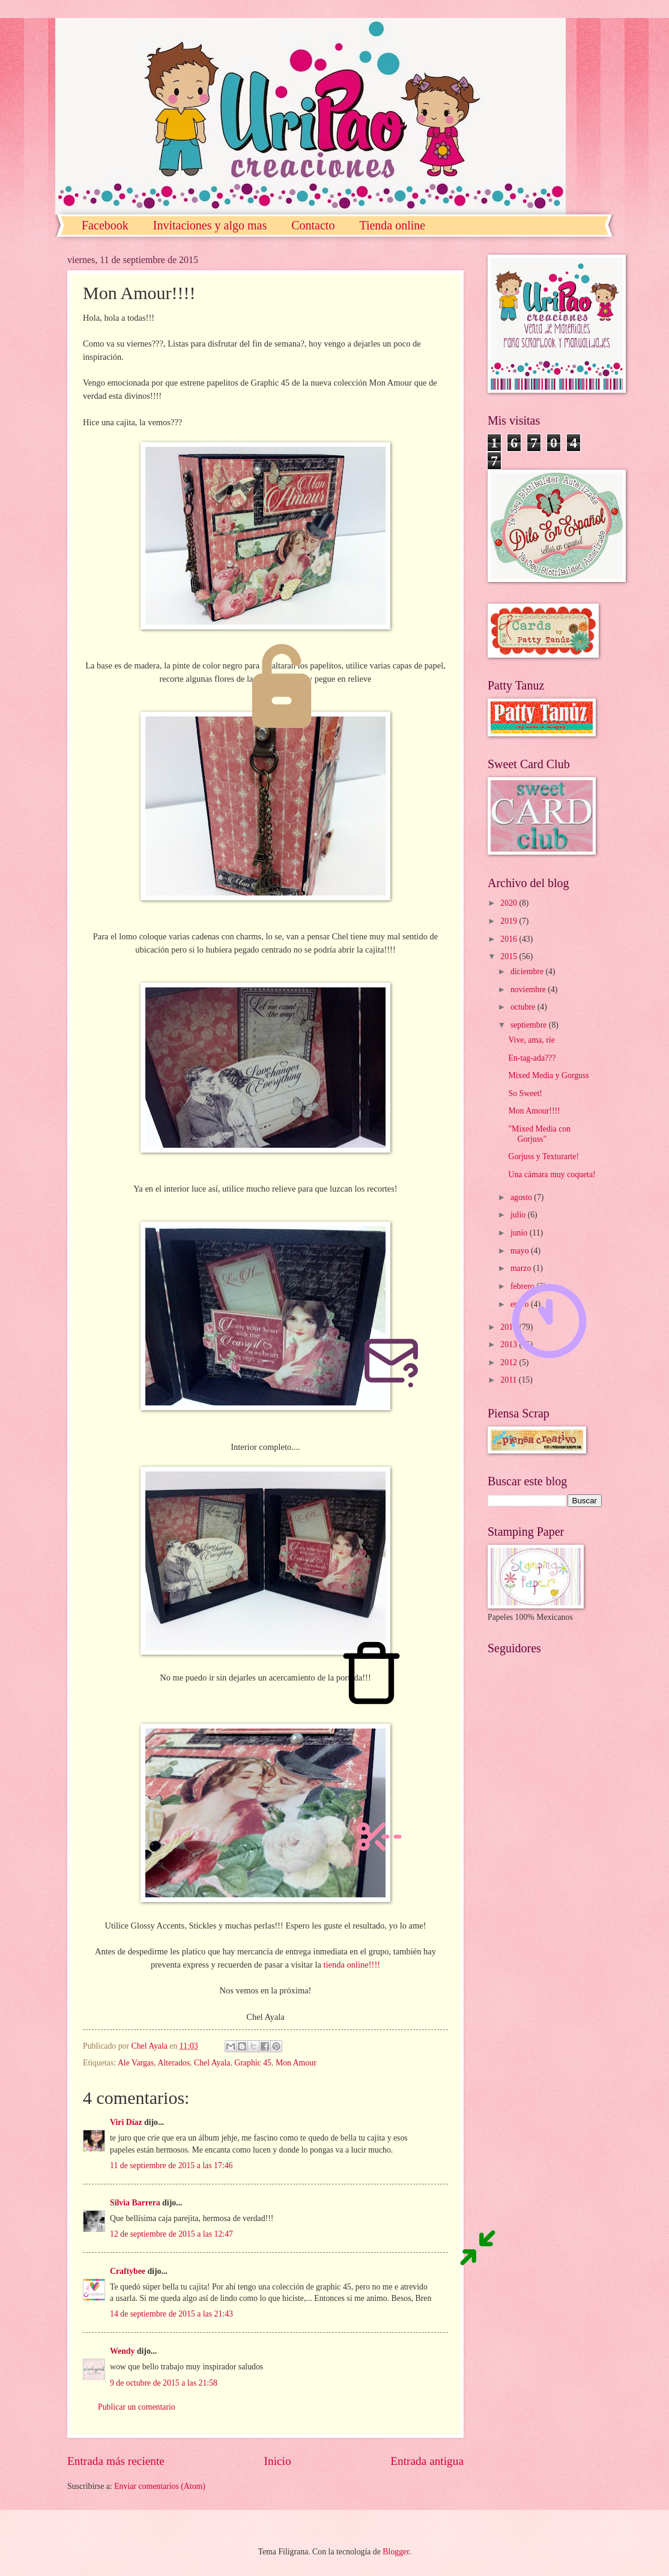 Image resolution: width=669 pixels, height=2576 pixels. What do you see at coordinates (282, 688) in the screenshot?
I see `unlock a secured item or feature` at bounding box center [282, 688].